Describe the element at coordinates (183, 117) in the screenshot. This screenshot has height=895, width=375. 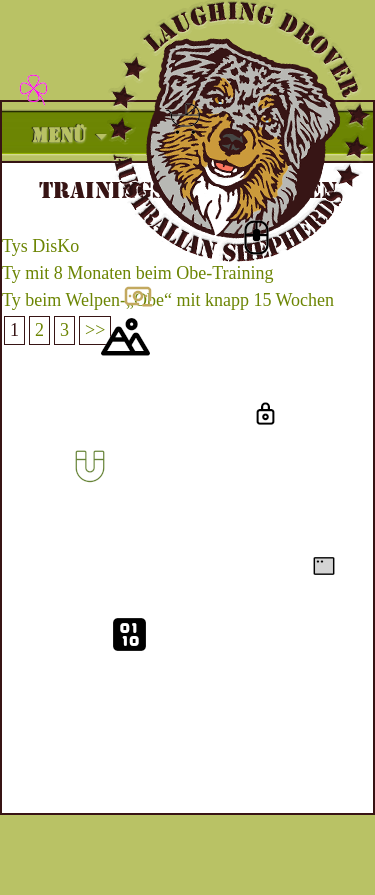
I see `access baby or parenting-related features` at that location.